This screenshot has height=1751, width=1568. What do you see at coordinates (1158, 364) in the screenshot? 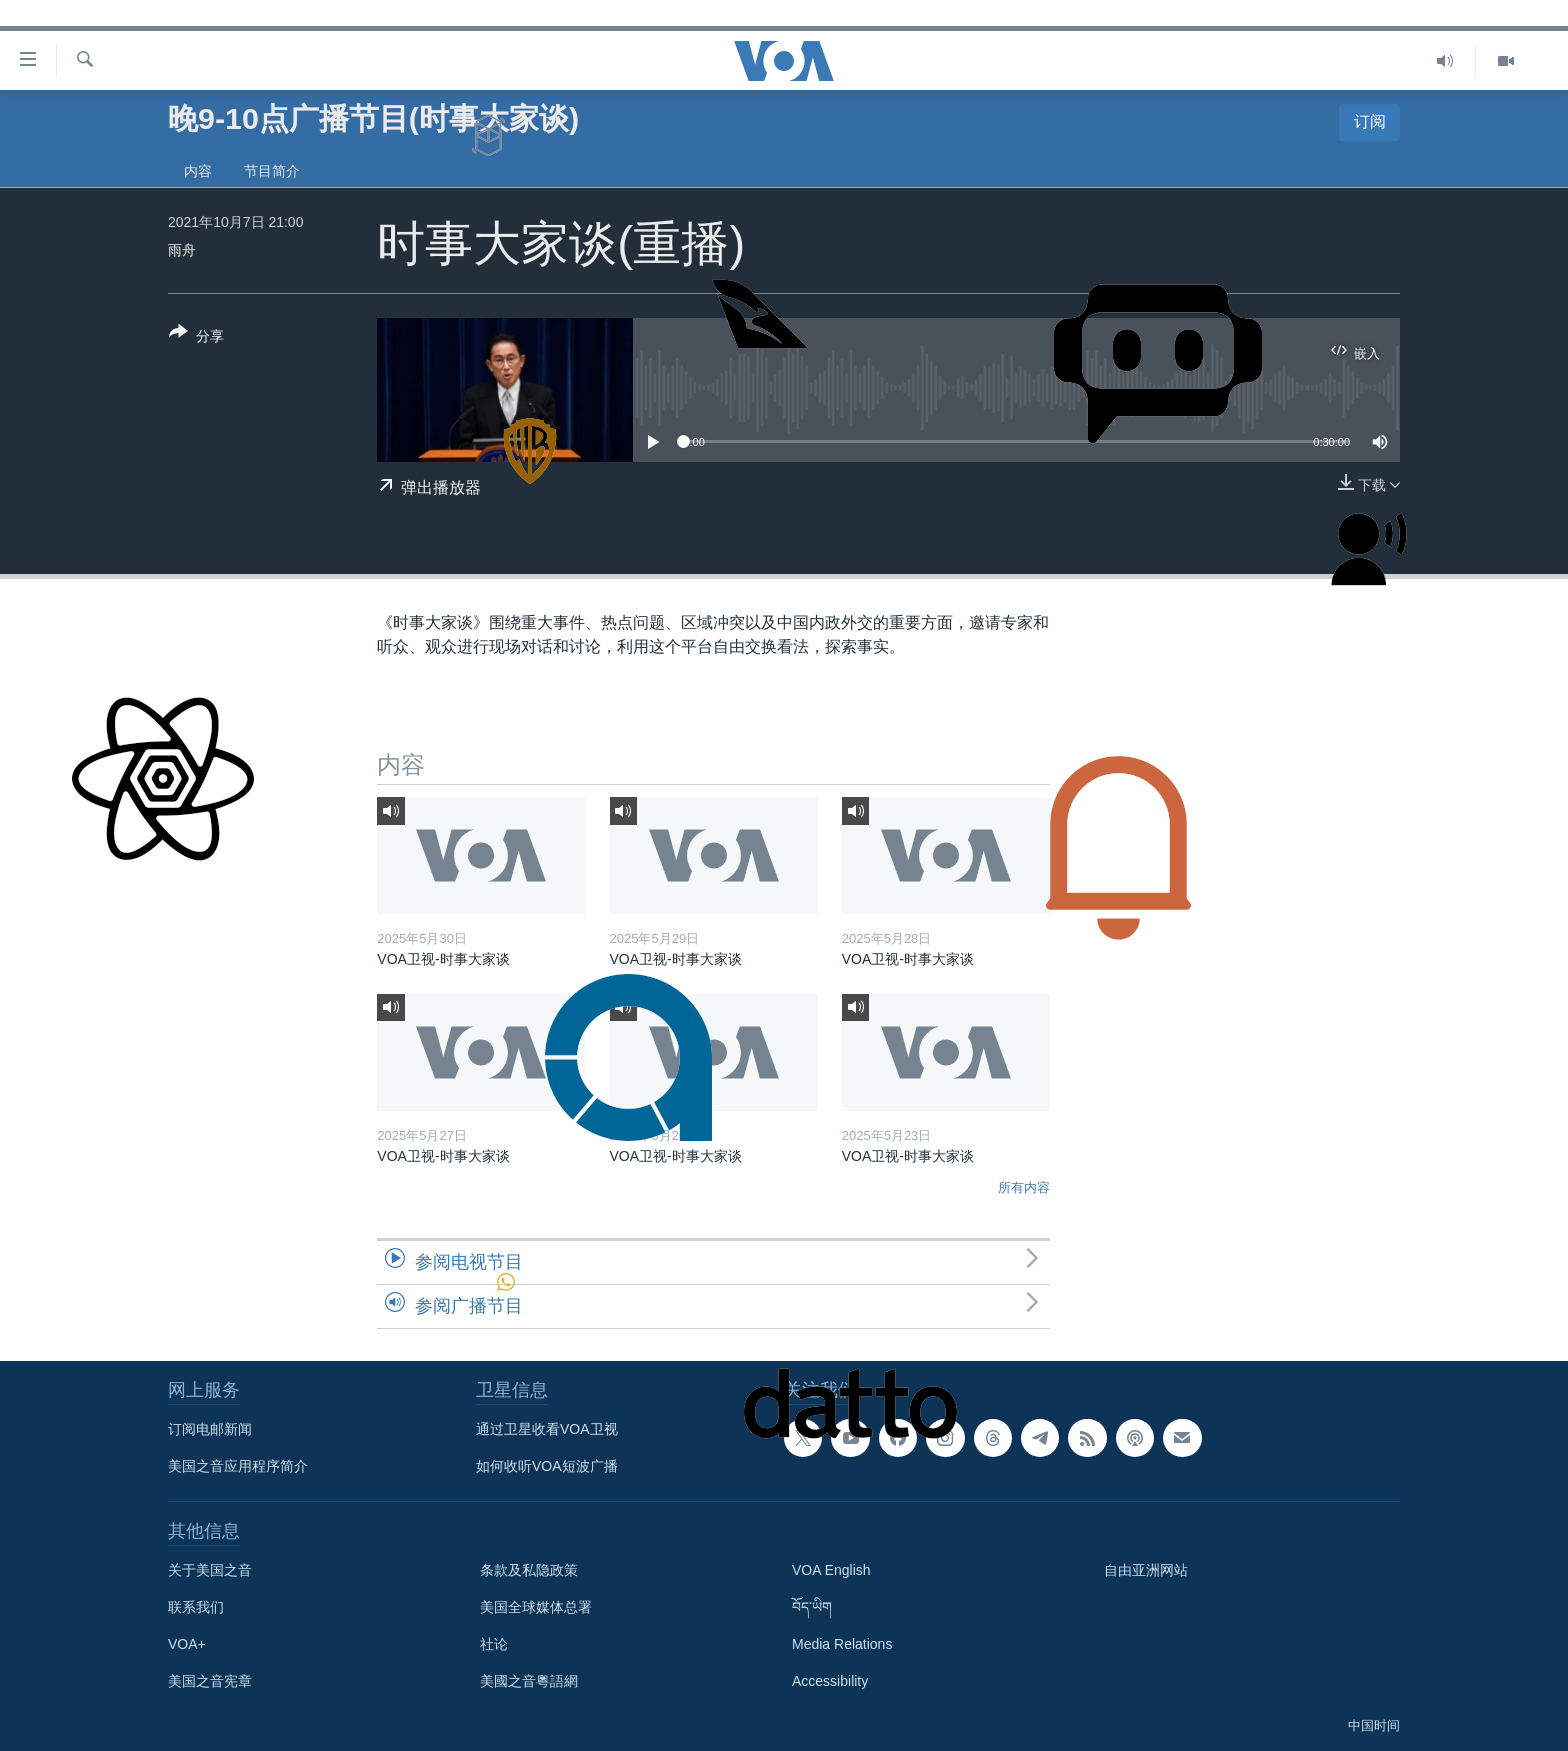
I see `open the Poe AI chat app` at bounding box center [1158, 364].